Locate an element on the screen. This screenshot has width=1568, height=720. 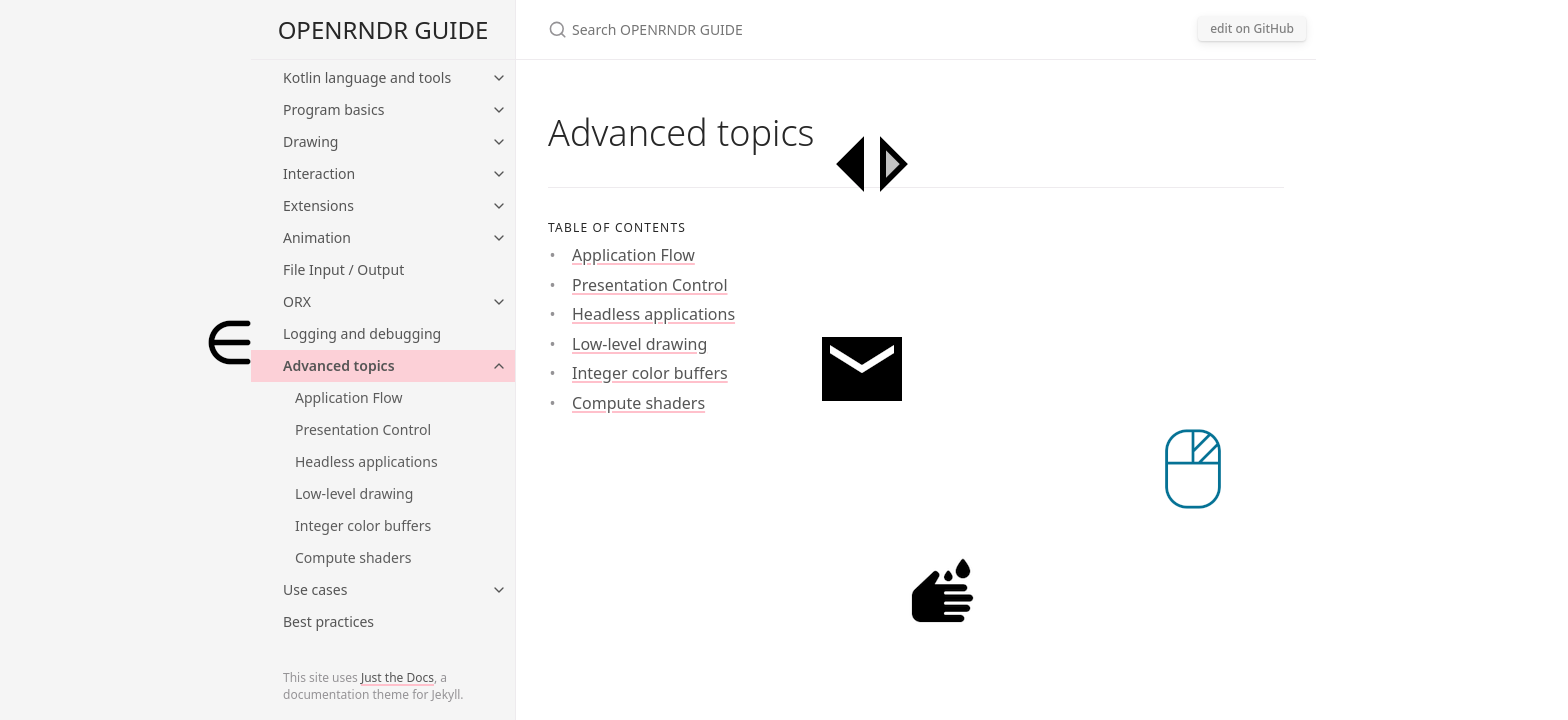
right-click action indicator is located at coordinates (1193, 469).